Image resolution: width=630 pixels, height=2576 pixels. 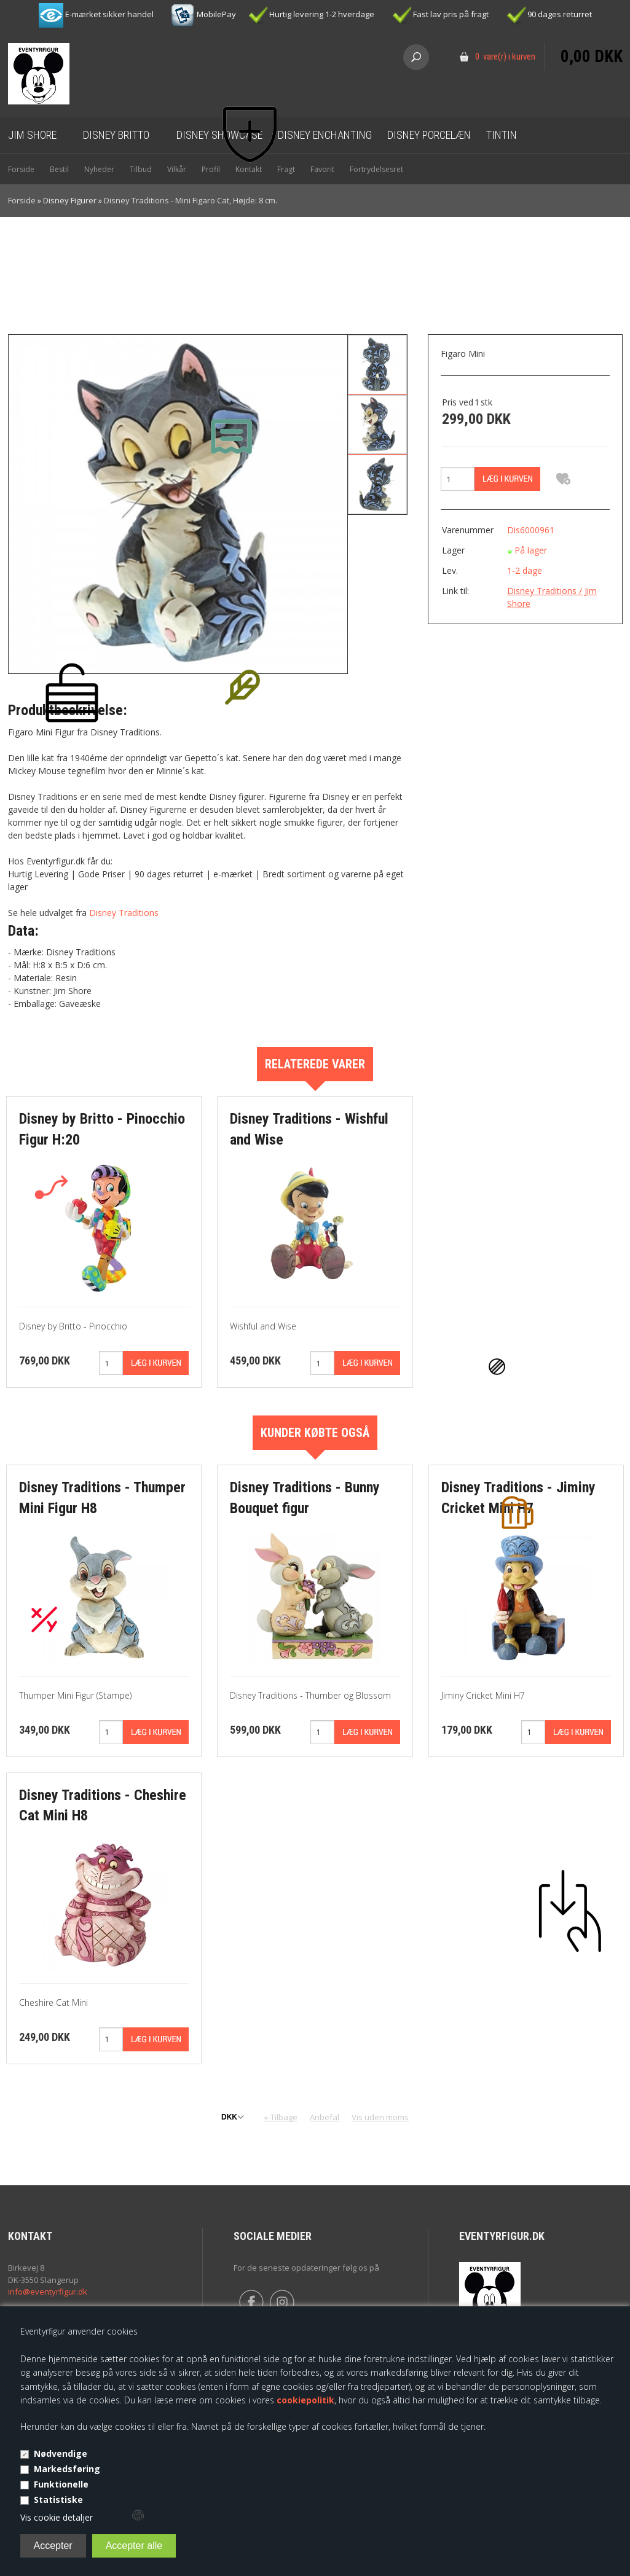 What do you see at coordinates (516, 1514) in the screenshot?
I see `browse nearby bars or breweries` at bounding box center [516, 1514].